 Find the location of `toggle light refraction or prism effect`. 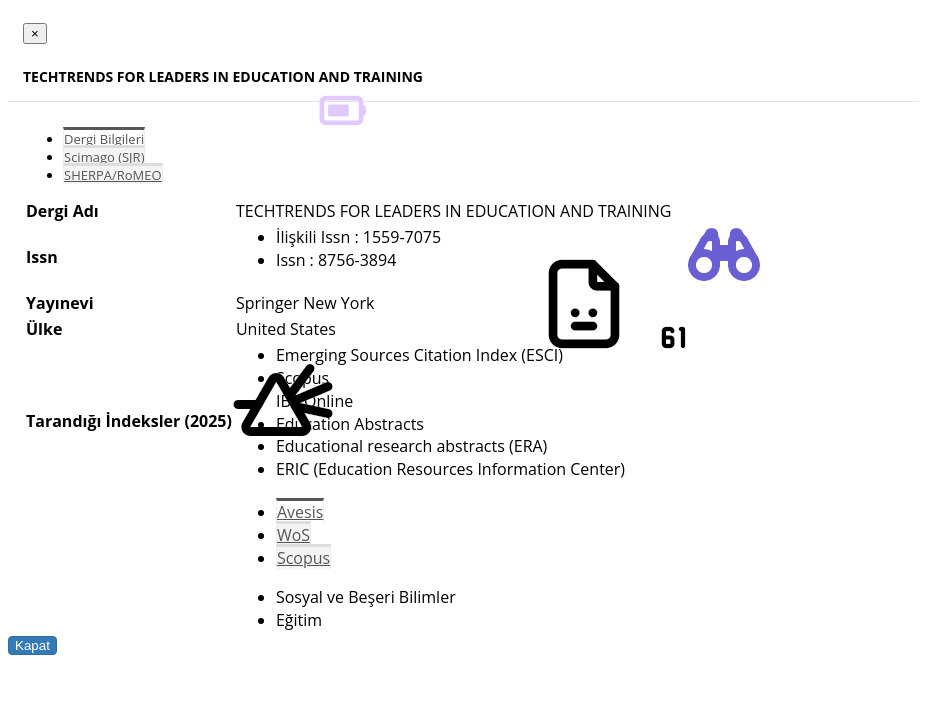

toggle light refraction or prism effect is located at coordinates (283, 400).